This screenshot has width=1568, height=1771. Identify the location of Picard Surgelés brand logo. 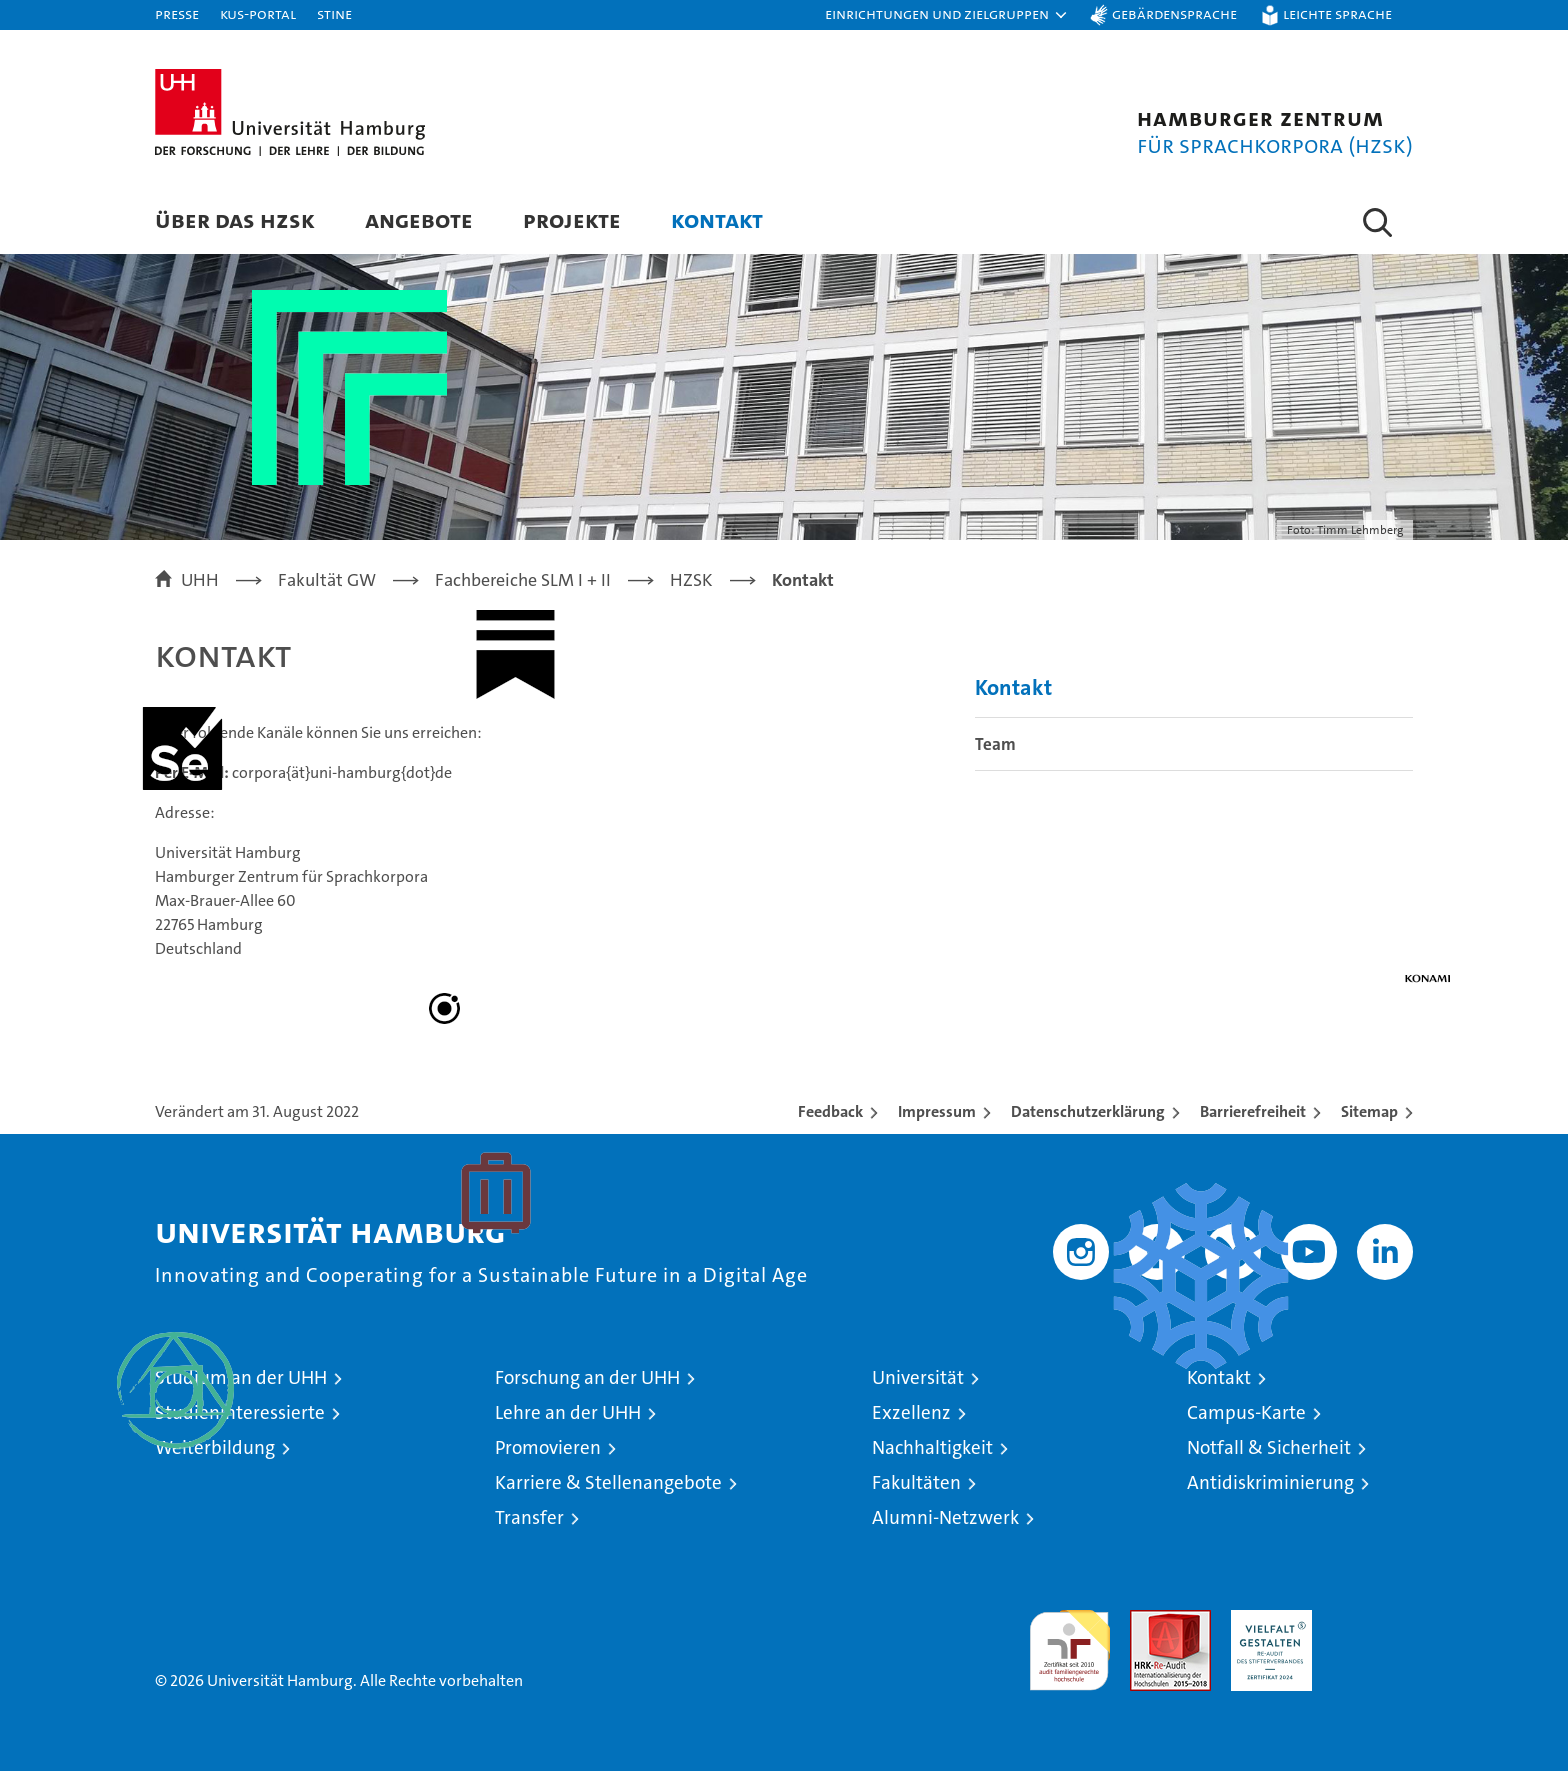
(1201, 1276).